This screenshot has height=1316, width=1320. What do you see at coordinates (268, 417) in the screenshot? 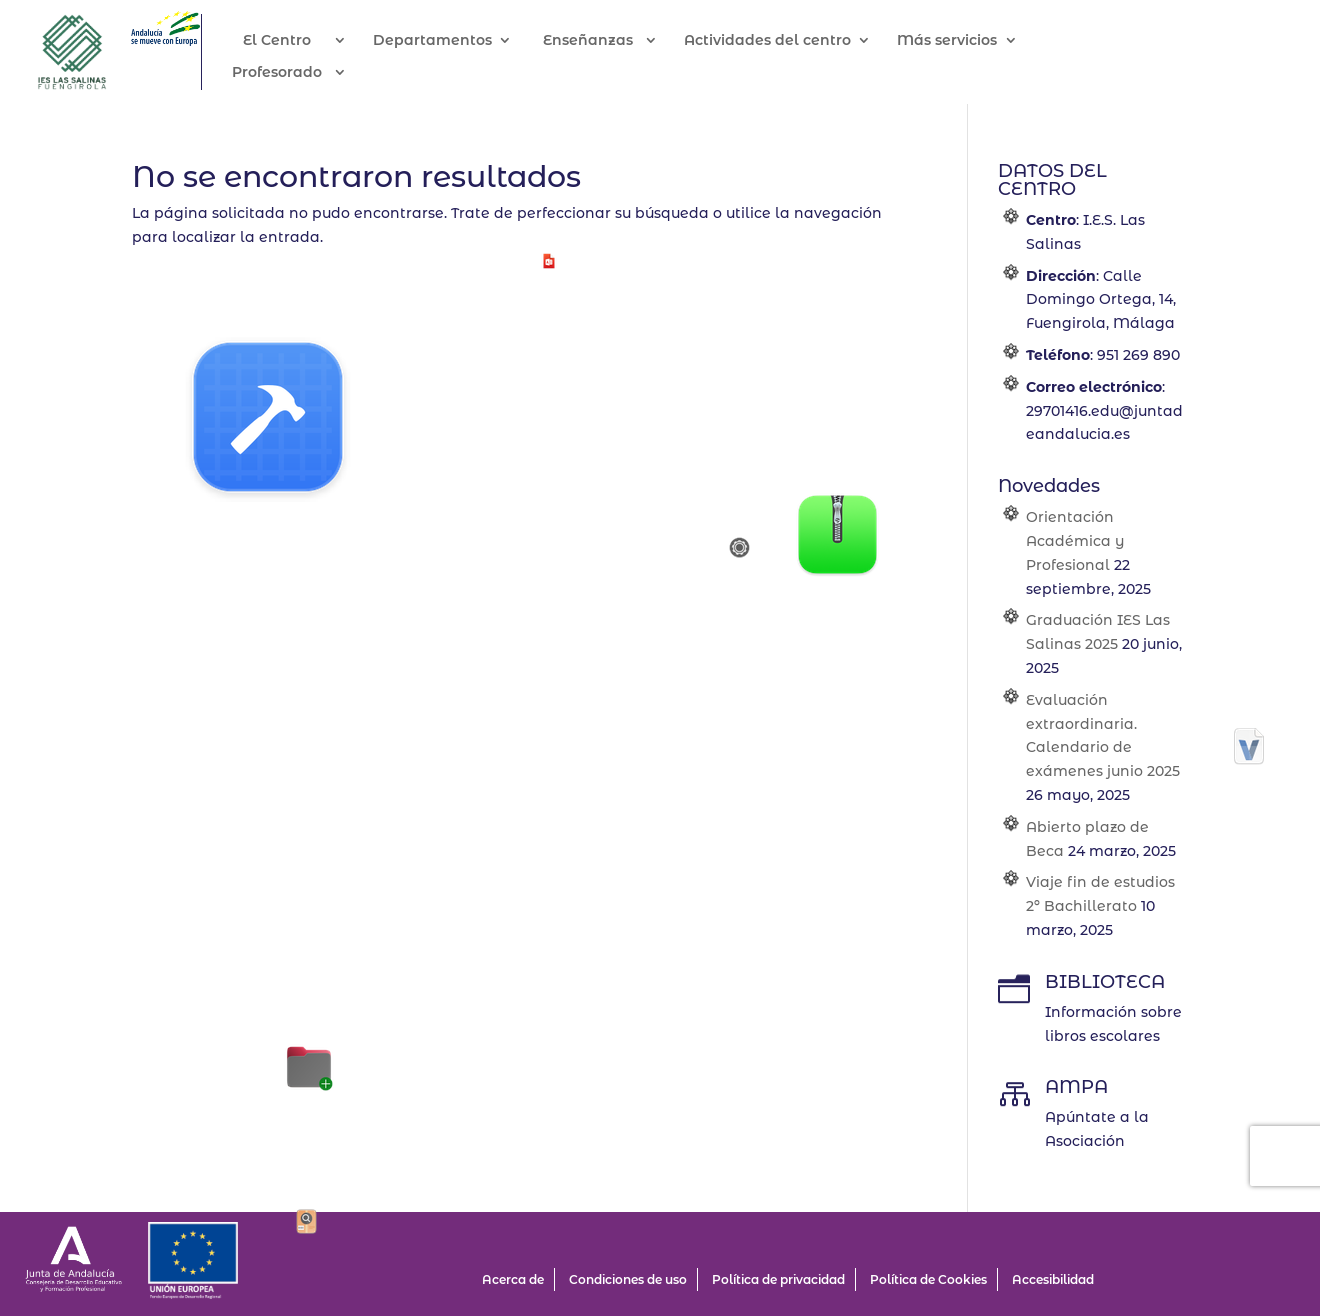
I see `open developer tools or IDE` at bounding box center [268, 417].